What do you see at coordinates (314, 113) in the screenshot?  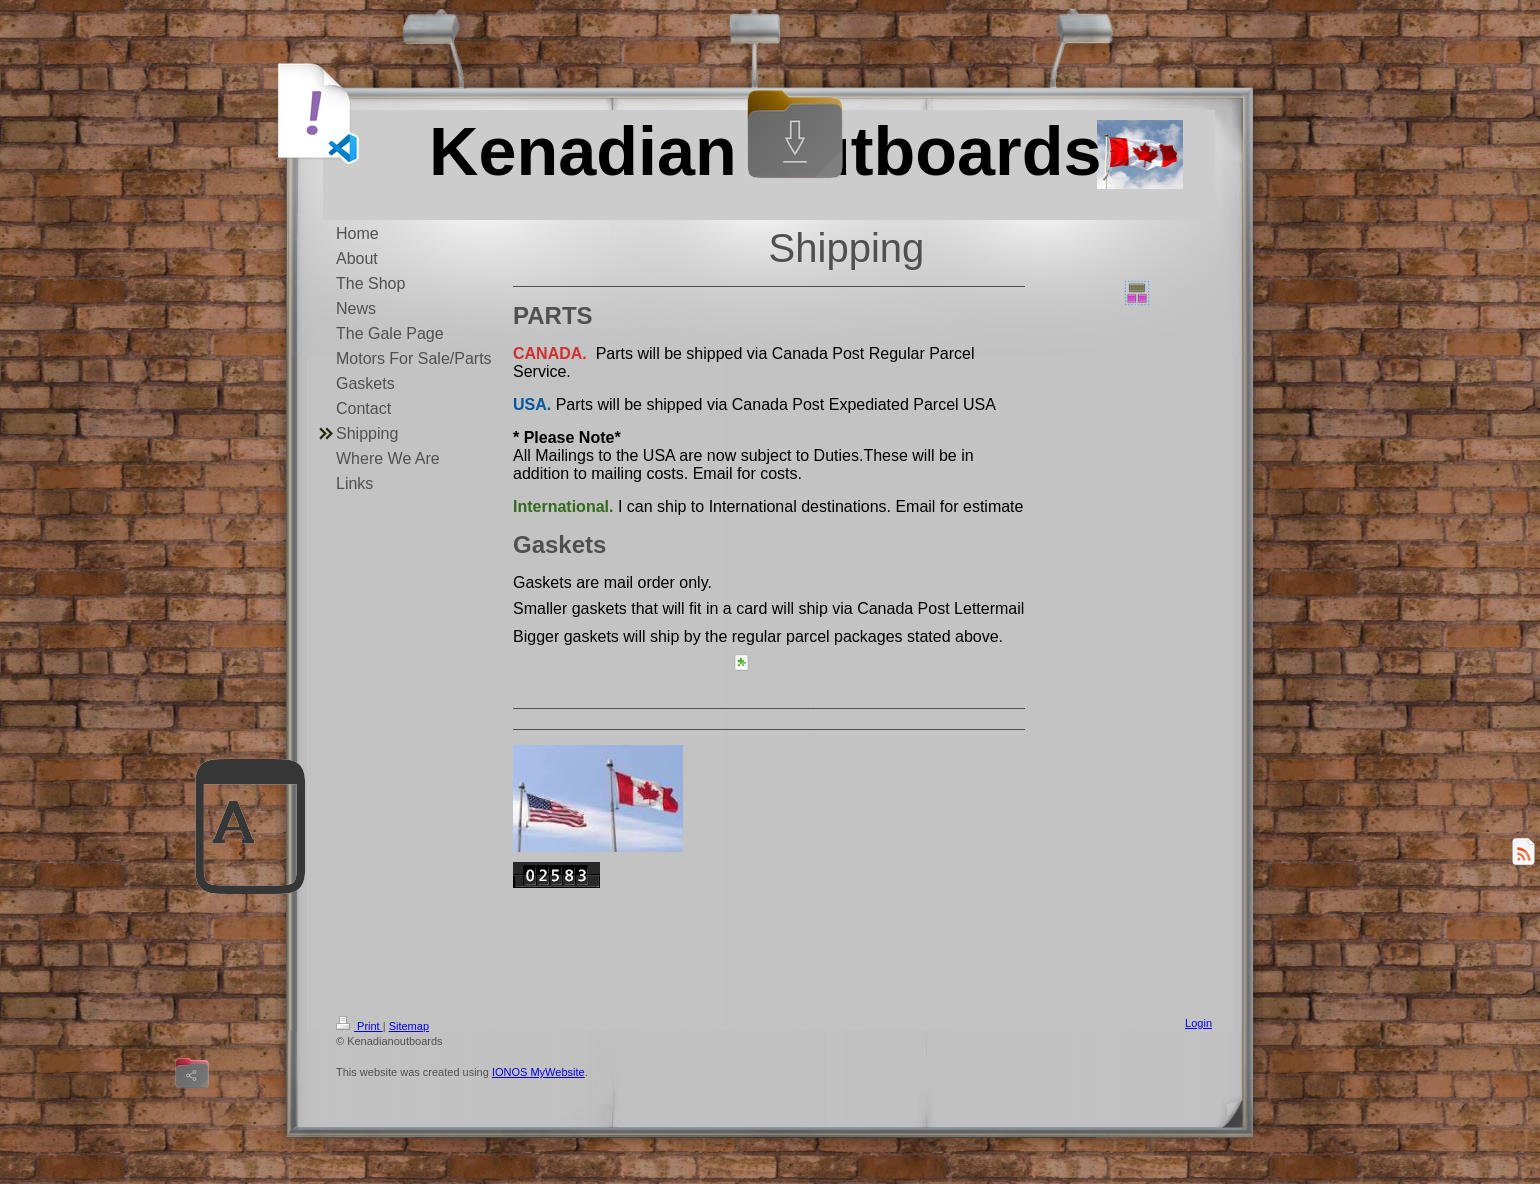 I see `yaml file type in Visual Studio Code` at bounding box center [314, 113].